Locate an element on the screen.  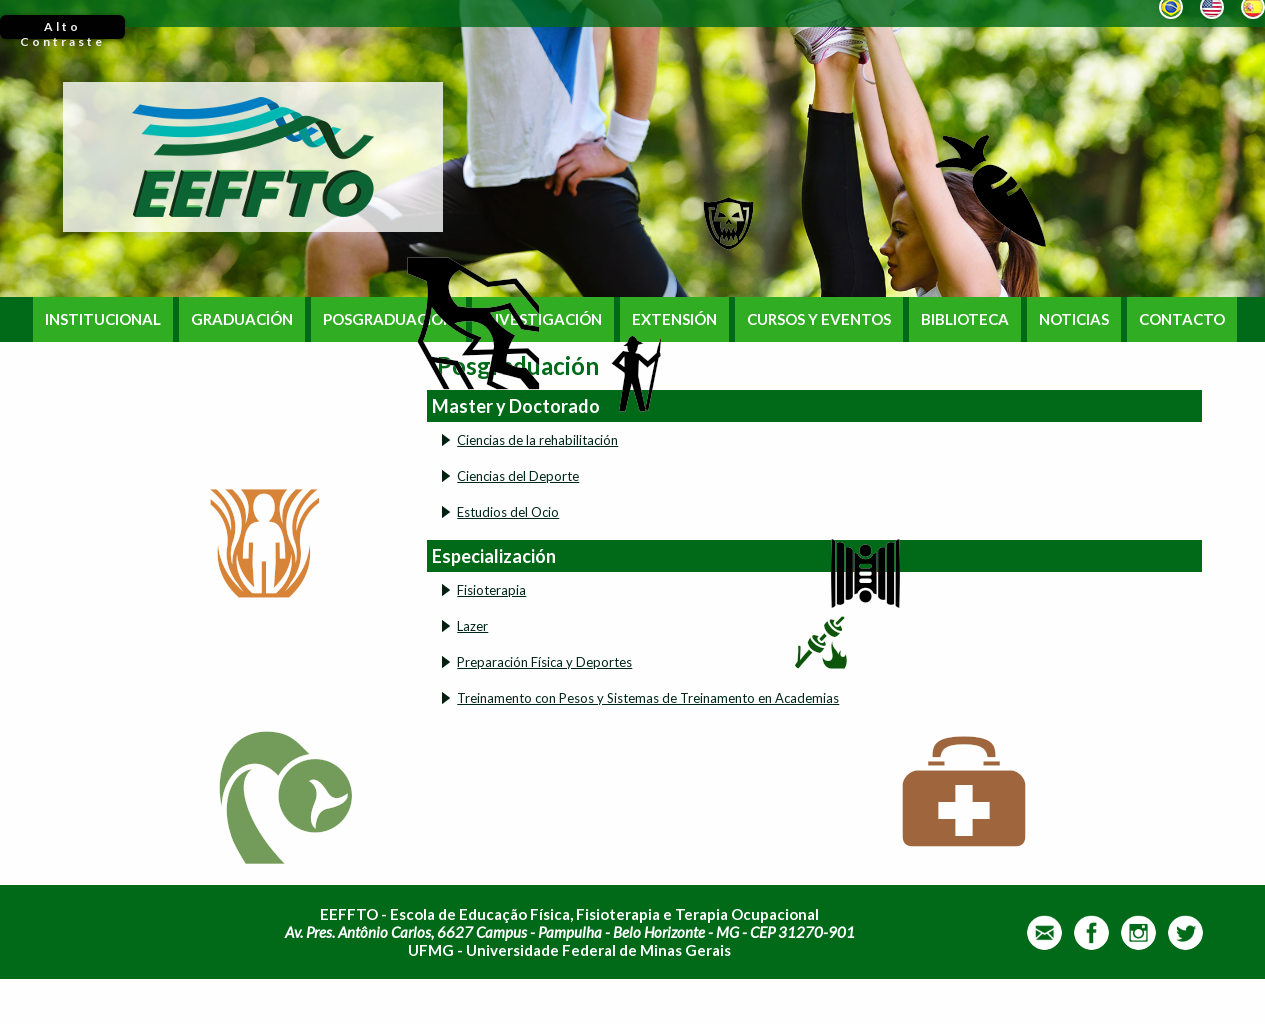
select pikeman unit in strategy game is located at coordinates (636, 373).